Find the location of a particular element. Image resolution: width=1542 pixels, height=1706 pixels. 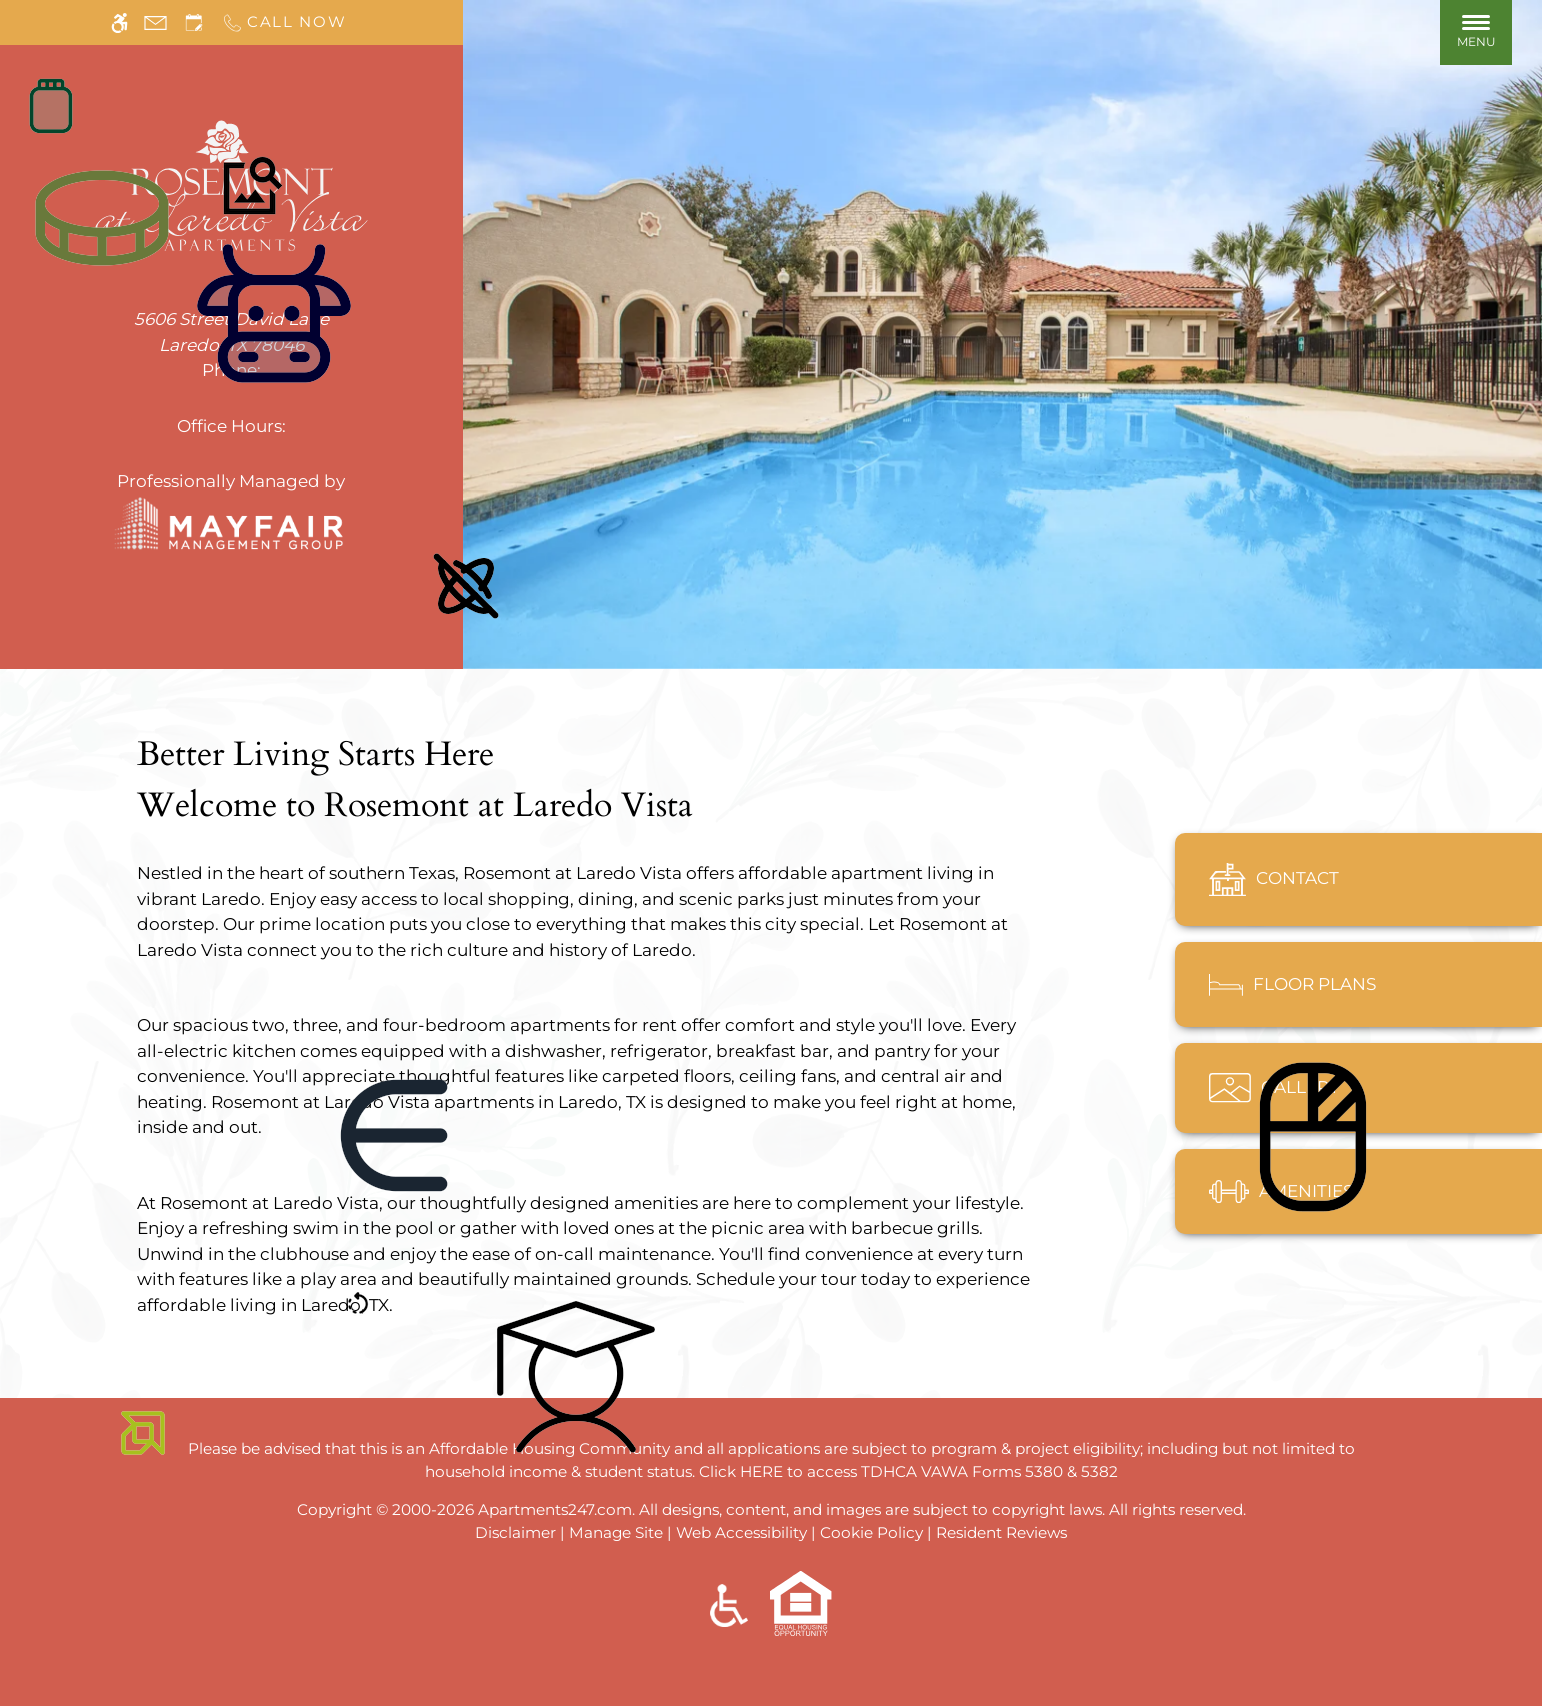

view your coin balance or currency is located at coordinates (102, 218).